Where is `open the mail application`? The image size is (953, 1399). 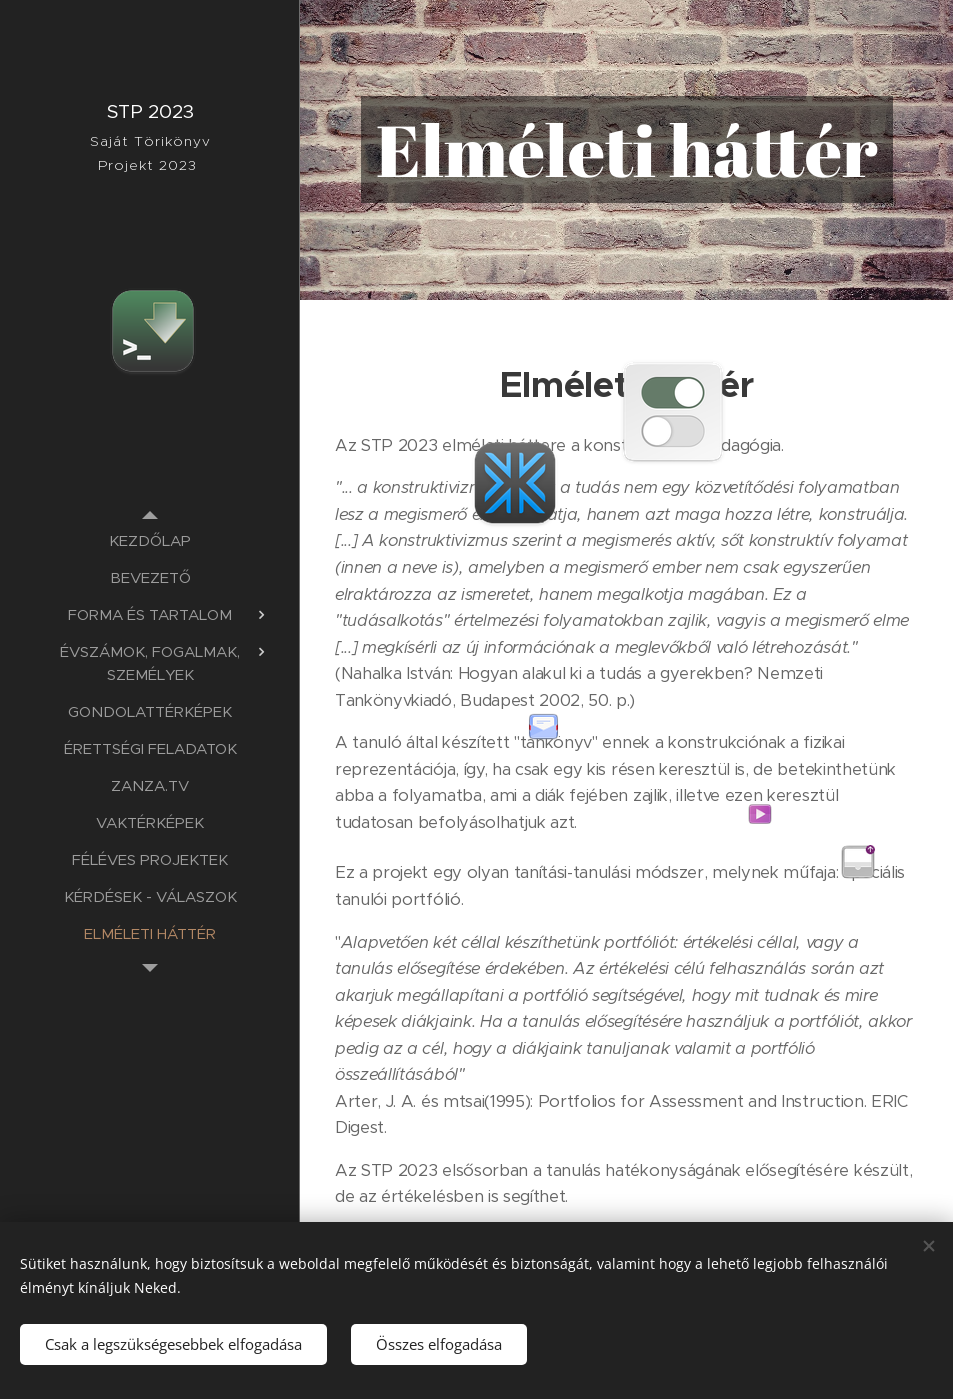
open the mail application is located at coordinates (543, 726).